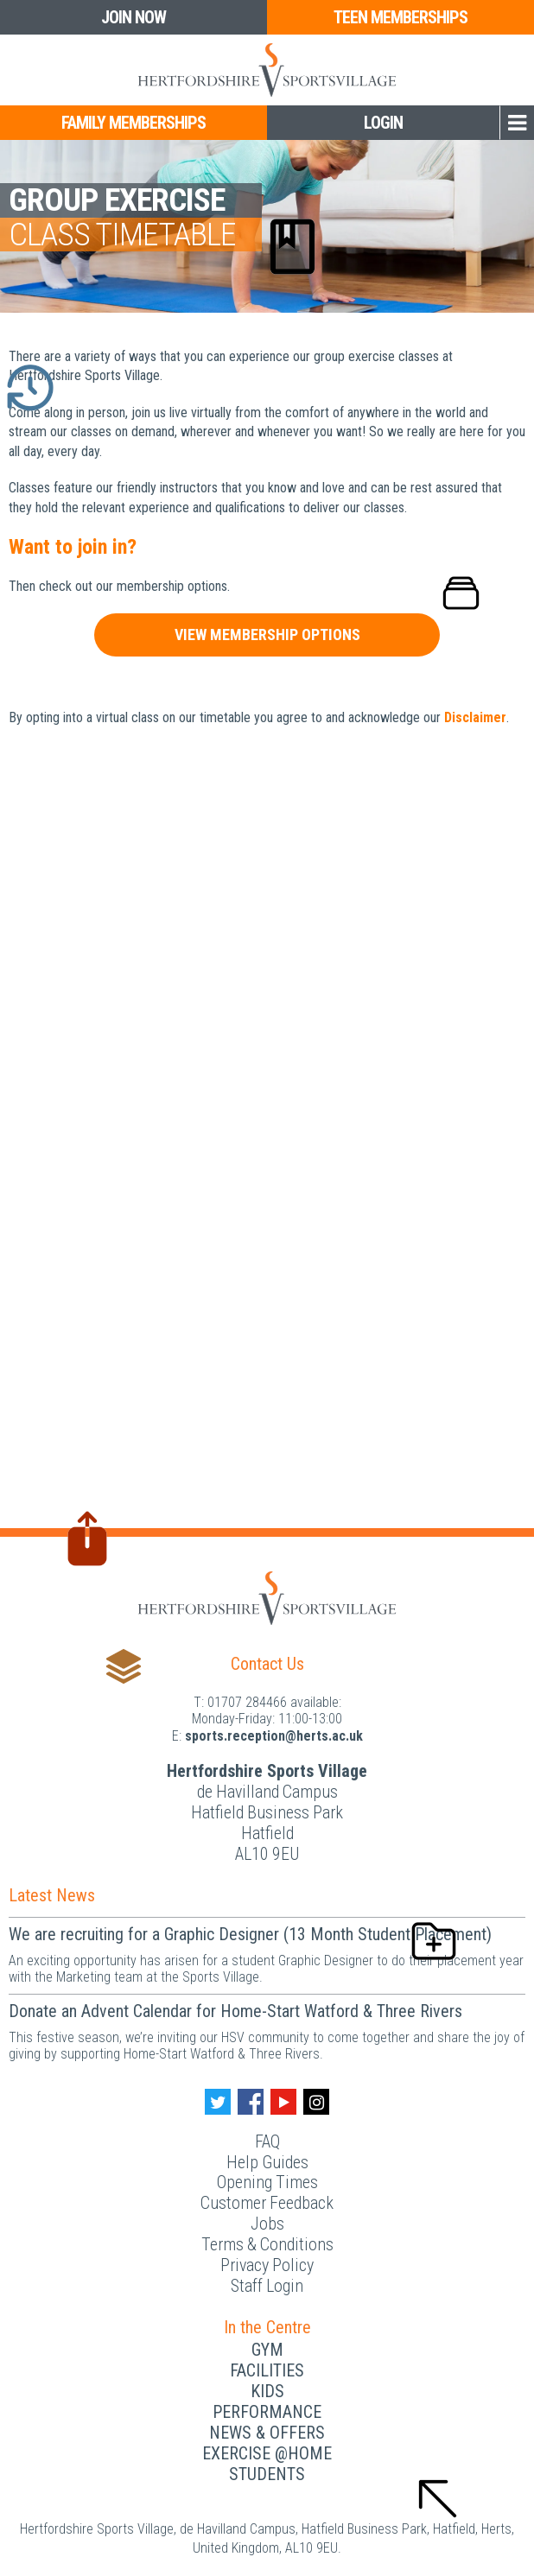 Image resolution: width=534 pixels, height=2576 pixels. Describe the element at coordinates (434, 1941) in the screenshot. I see `create a new folder` at that location.